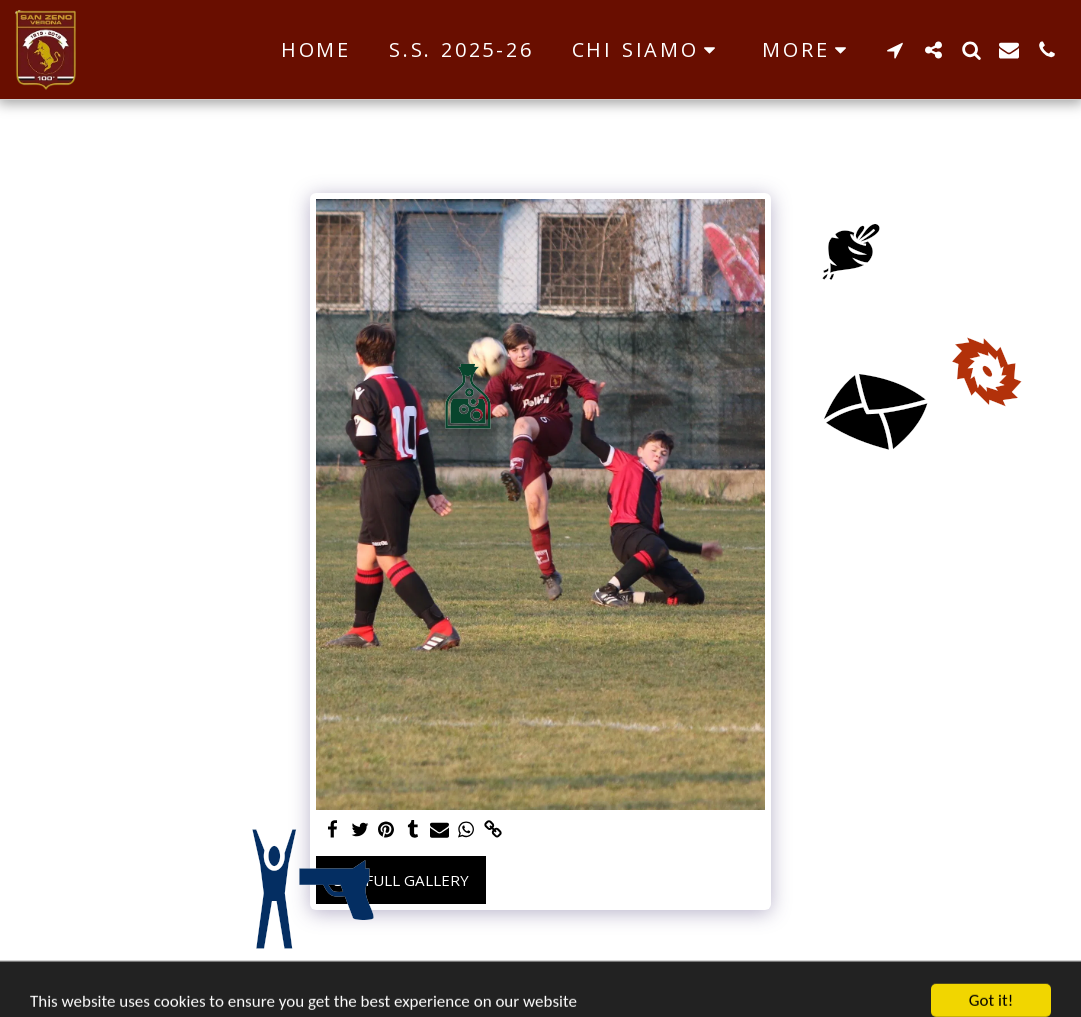 This screenshot has height=1017, width=1081. What do you see at coordinates (987, 372) in the screenshot?
I see `craft or upgrade saw-type weapons` at bounding box center [987, 372].